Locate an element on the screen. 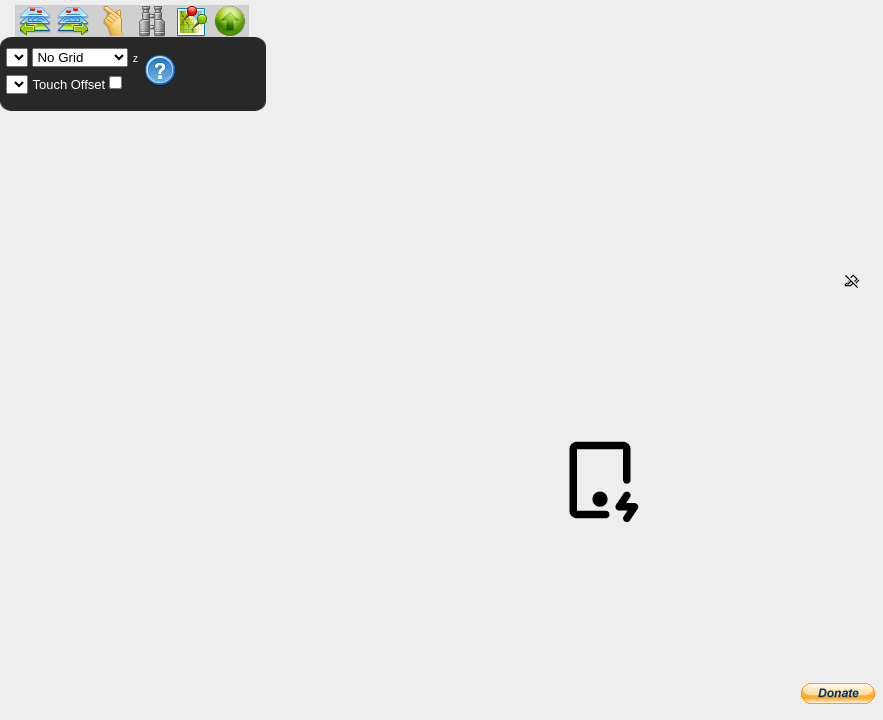 The width and height of the screenshot is (883, 720). do not step on this surface is located at coordinates (852, 281).